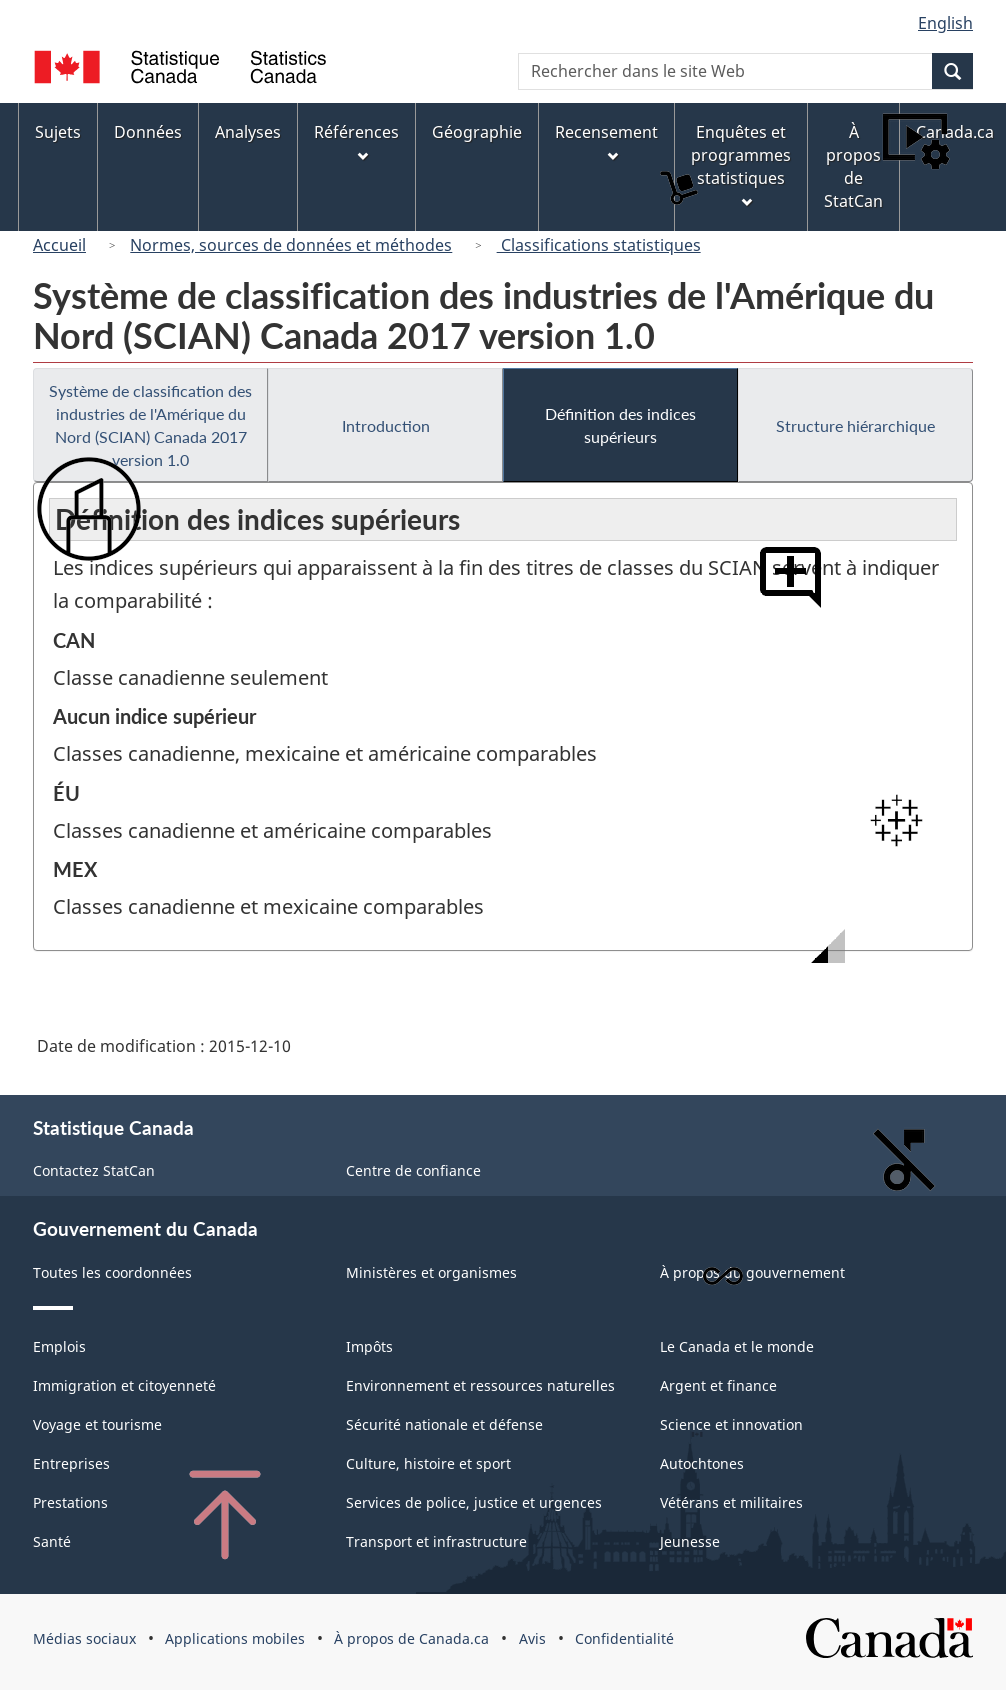  Describe the element at coordinates (915, 137) in the screenshot. I see `adjust video playback settings` at that location.